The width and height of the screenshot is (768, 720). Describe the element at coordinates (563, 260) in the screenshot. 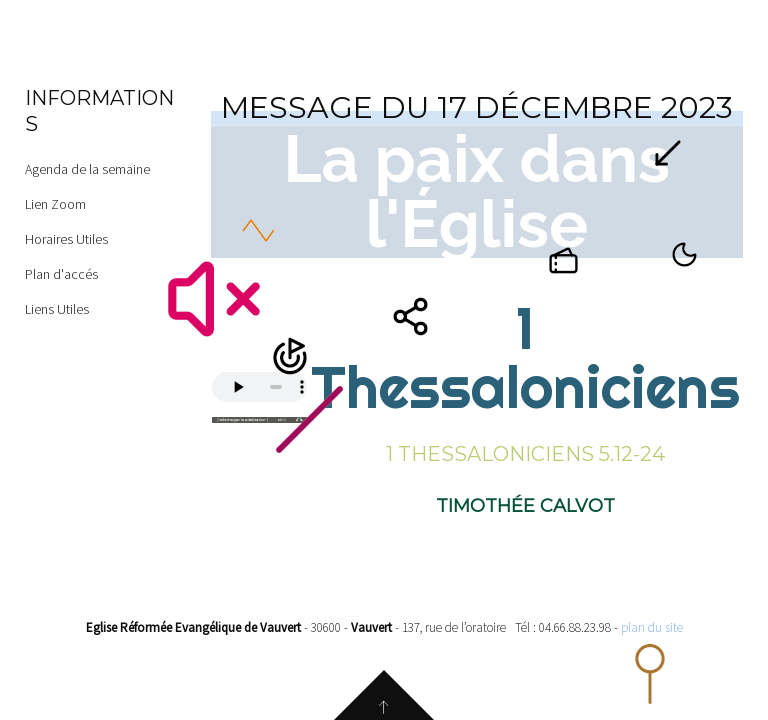

I see `view your tickets` at that location.